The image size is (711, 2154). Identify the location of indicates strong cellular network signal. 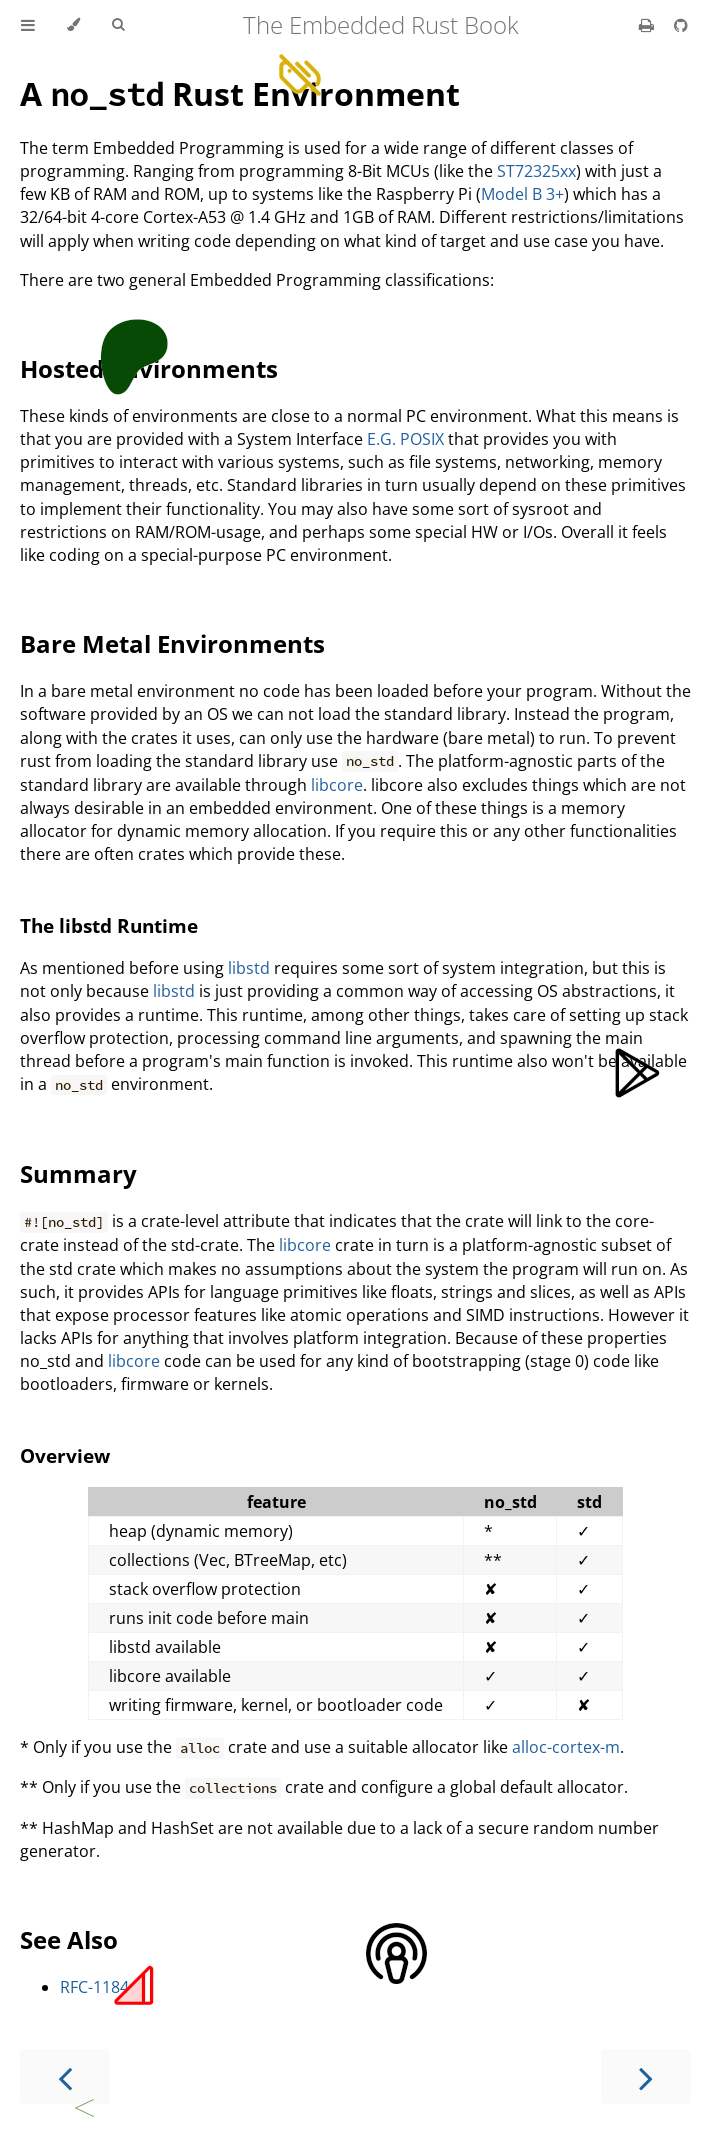
(137, 1987).